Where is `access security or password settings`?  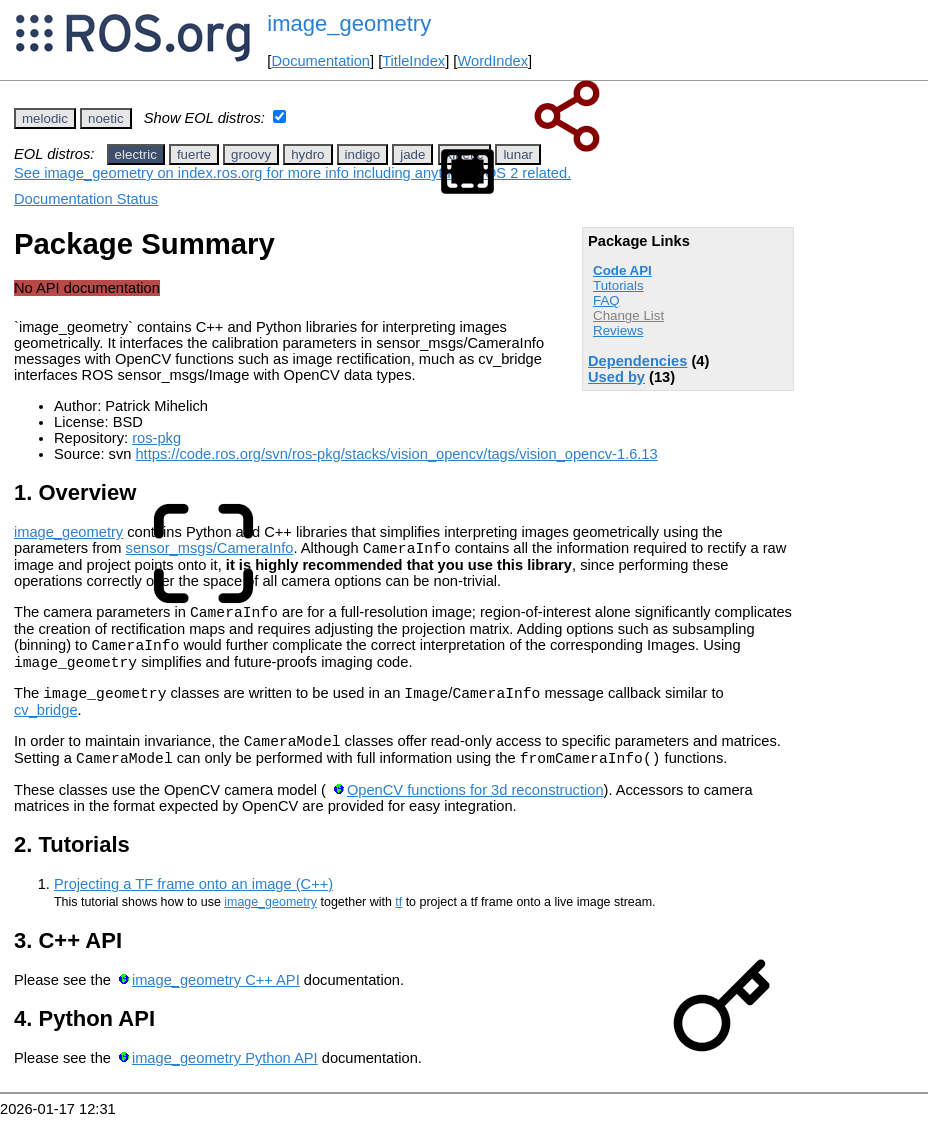 access security or password settings is located at coordinates (721, 1007).